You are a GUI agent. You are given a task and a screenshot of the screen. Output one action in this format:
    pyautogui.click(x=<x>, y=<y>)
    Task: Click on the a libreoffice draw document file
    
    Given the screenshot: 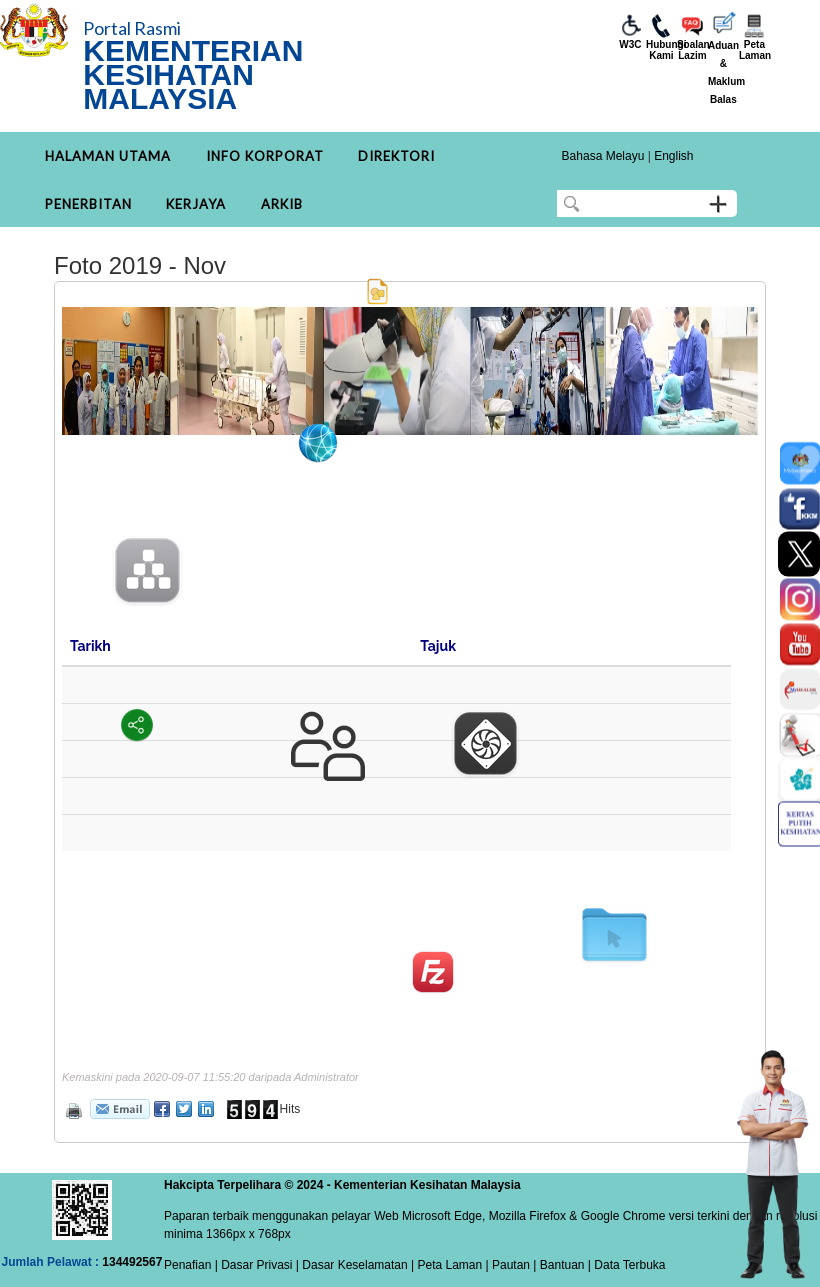 What is the action you would take?
    pyautogui.click(x=377, y=291)
    